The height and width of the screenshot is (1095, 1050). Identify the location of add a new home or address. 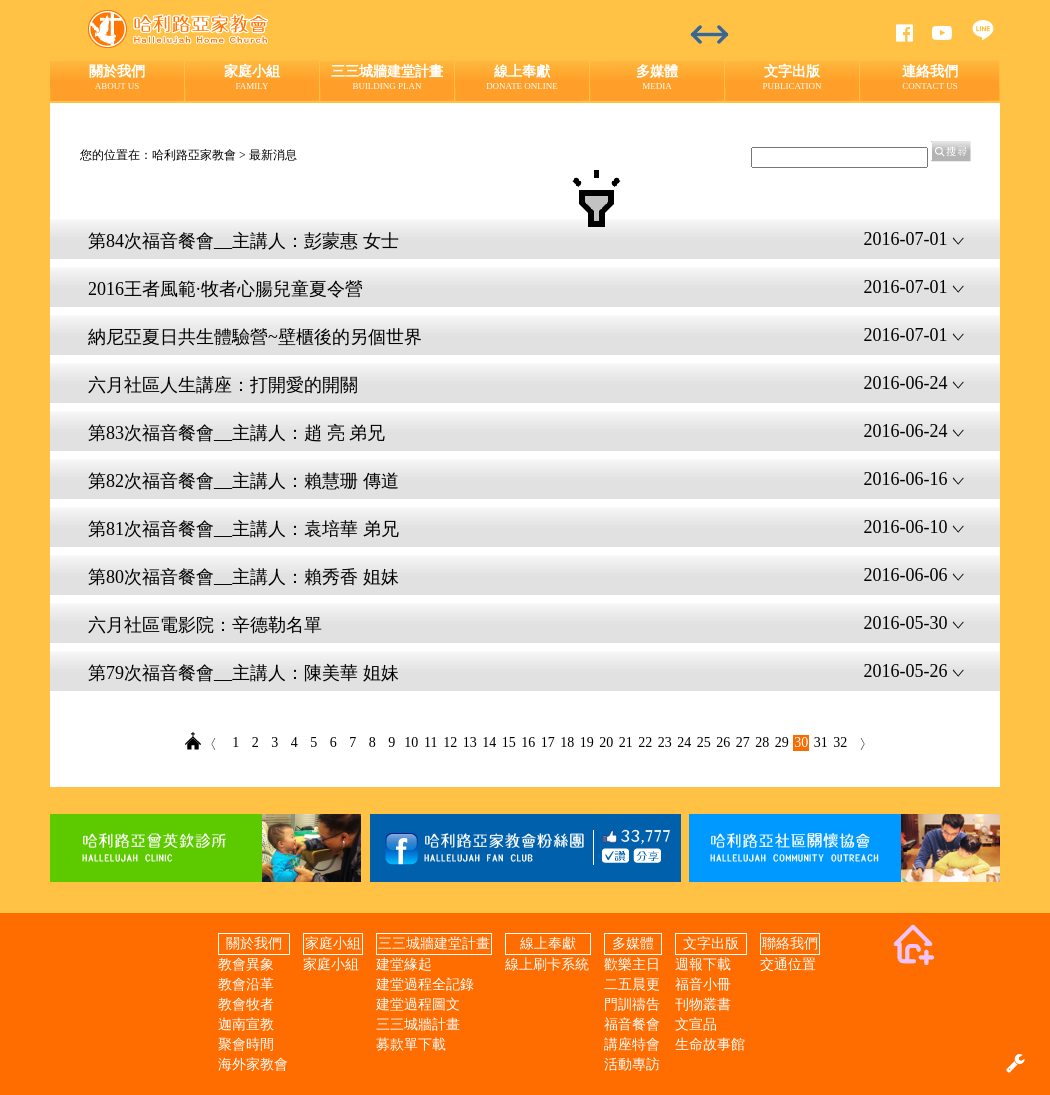
(913, 944).